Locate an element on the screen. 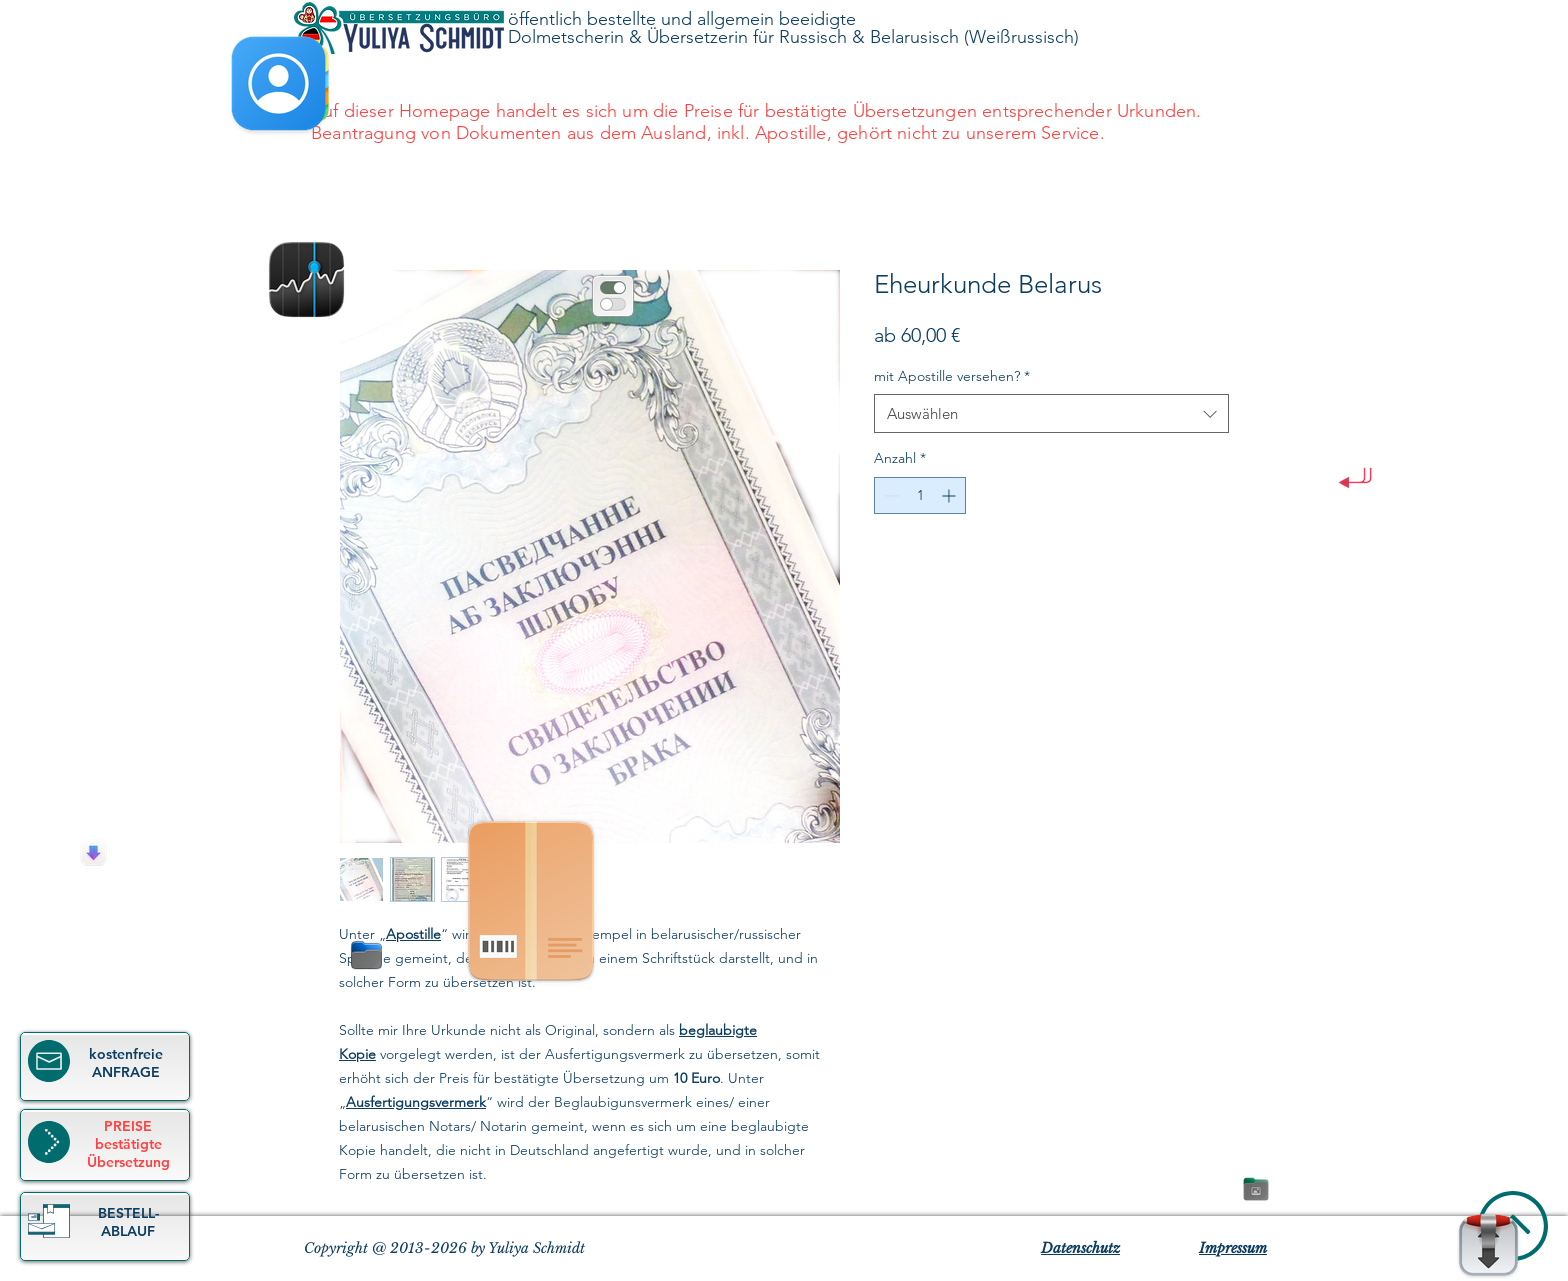  open fragments download manager is located at coordinates (93, 852).